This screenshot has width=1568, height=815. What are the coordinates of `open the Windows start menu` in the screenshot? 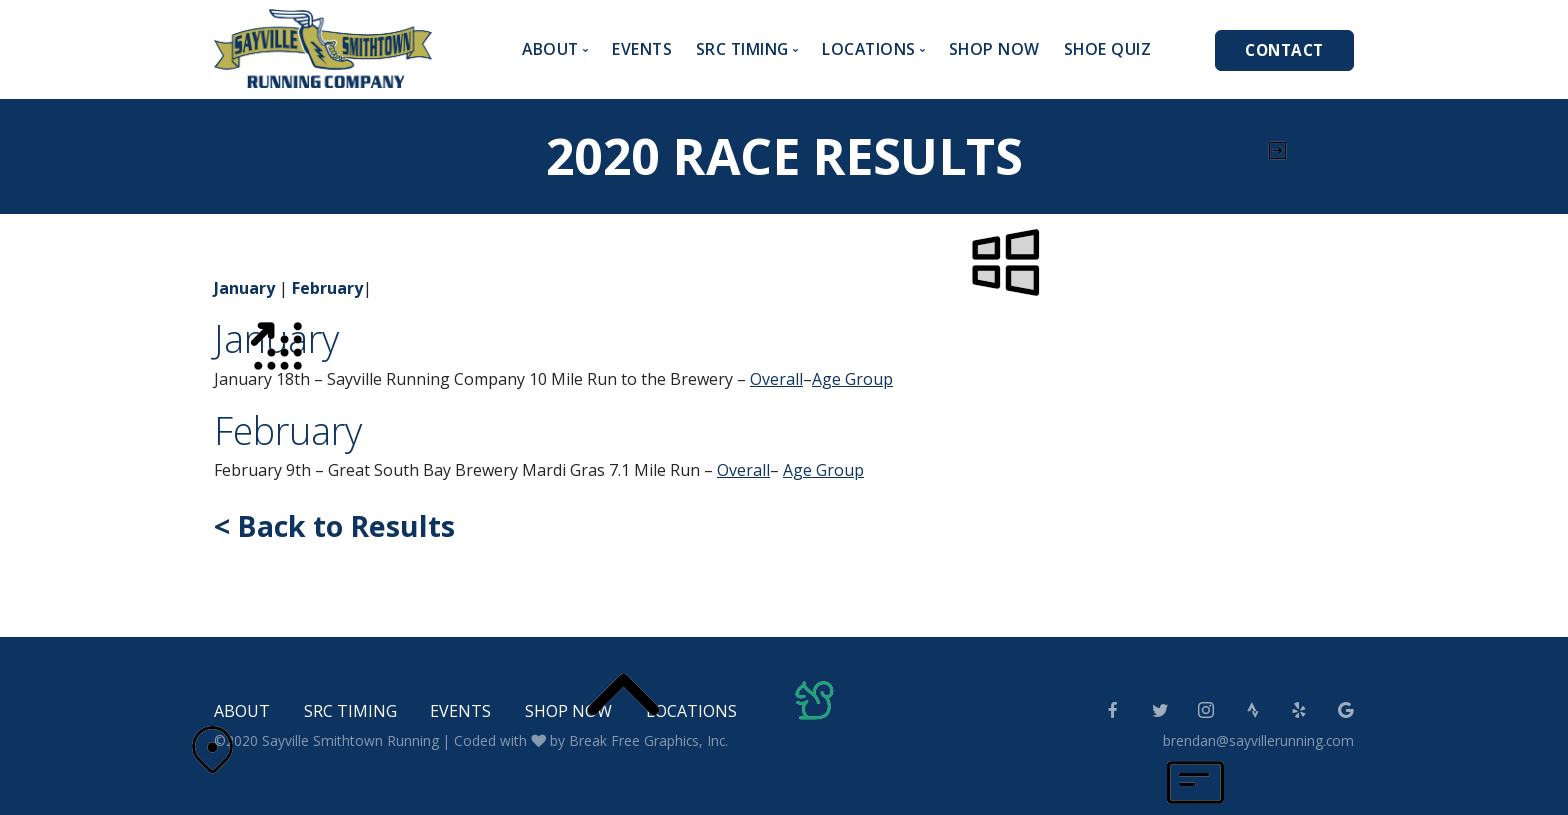 It's located at (1008, 262).